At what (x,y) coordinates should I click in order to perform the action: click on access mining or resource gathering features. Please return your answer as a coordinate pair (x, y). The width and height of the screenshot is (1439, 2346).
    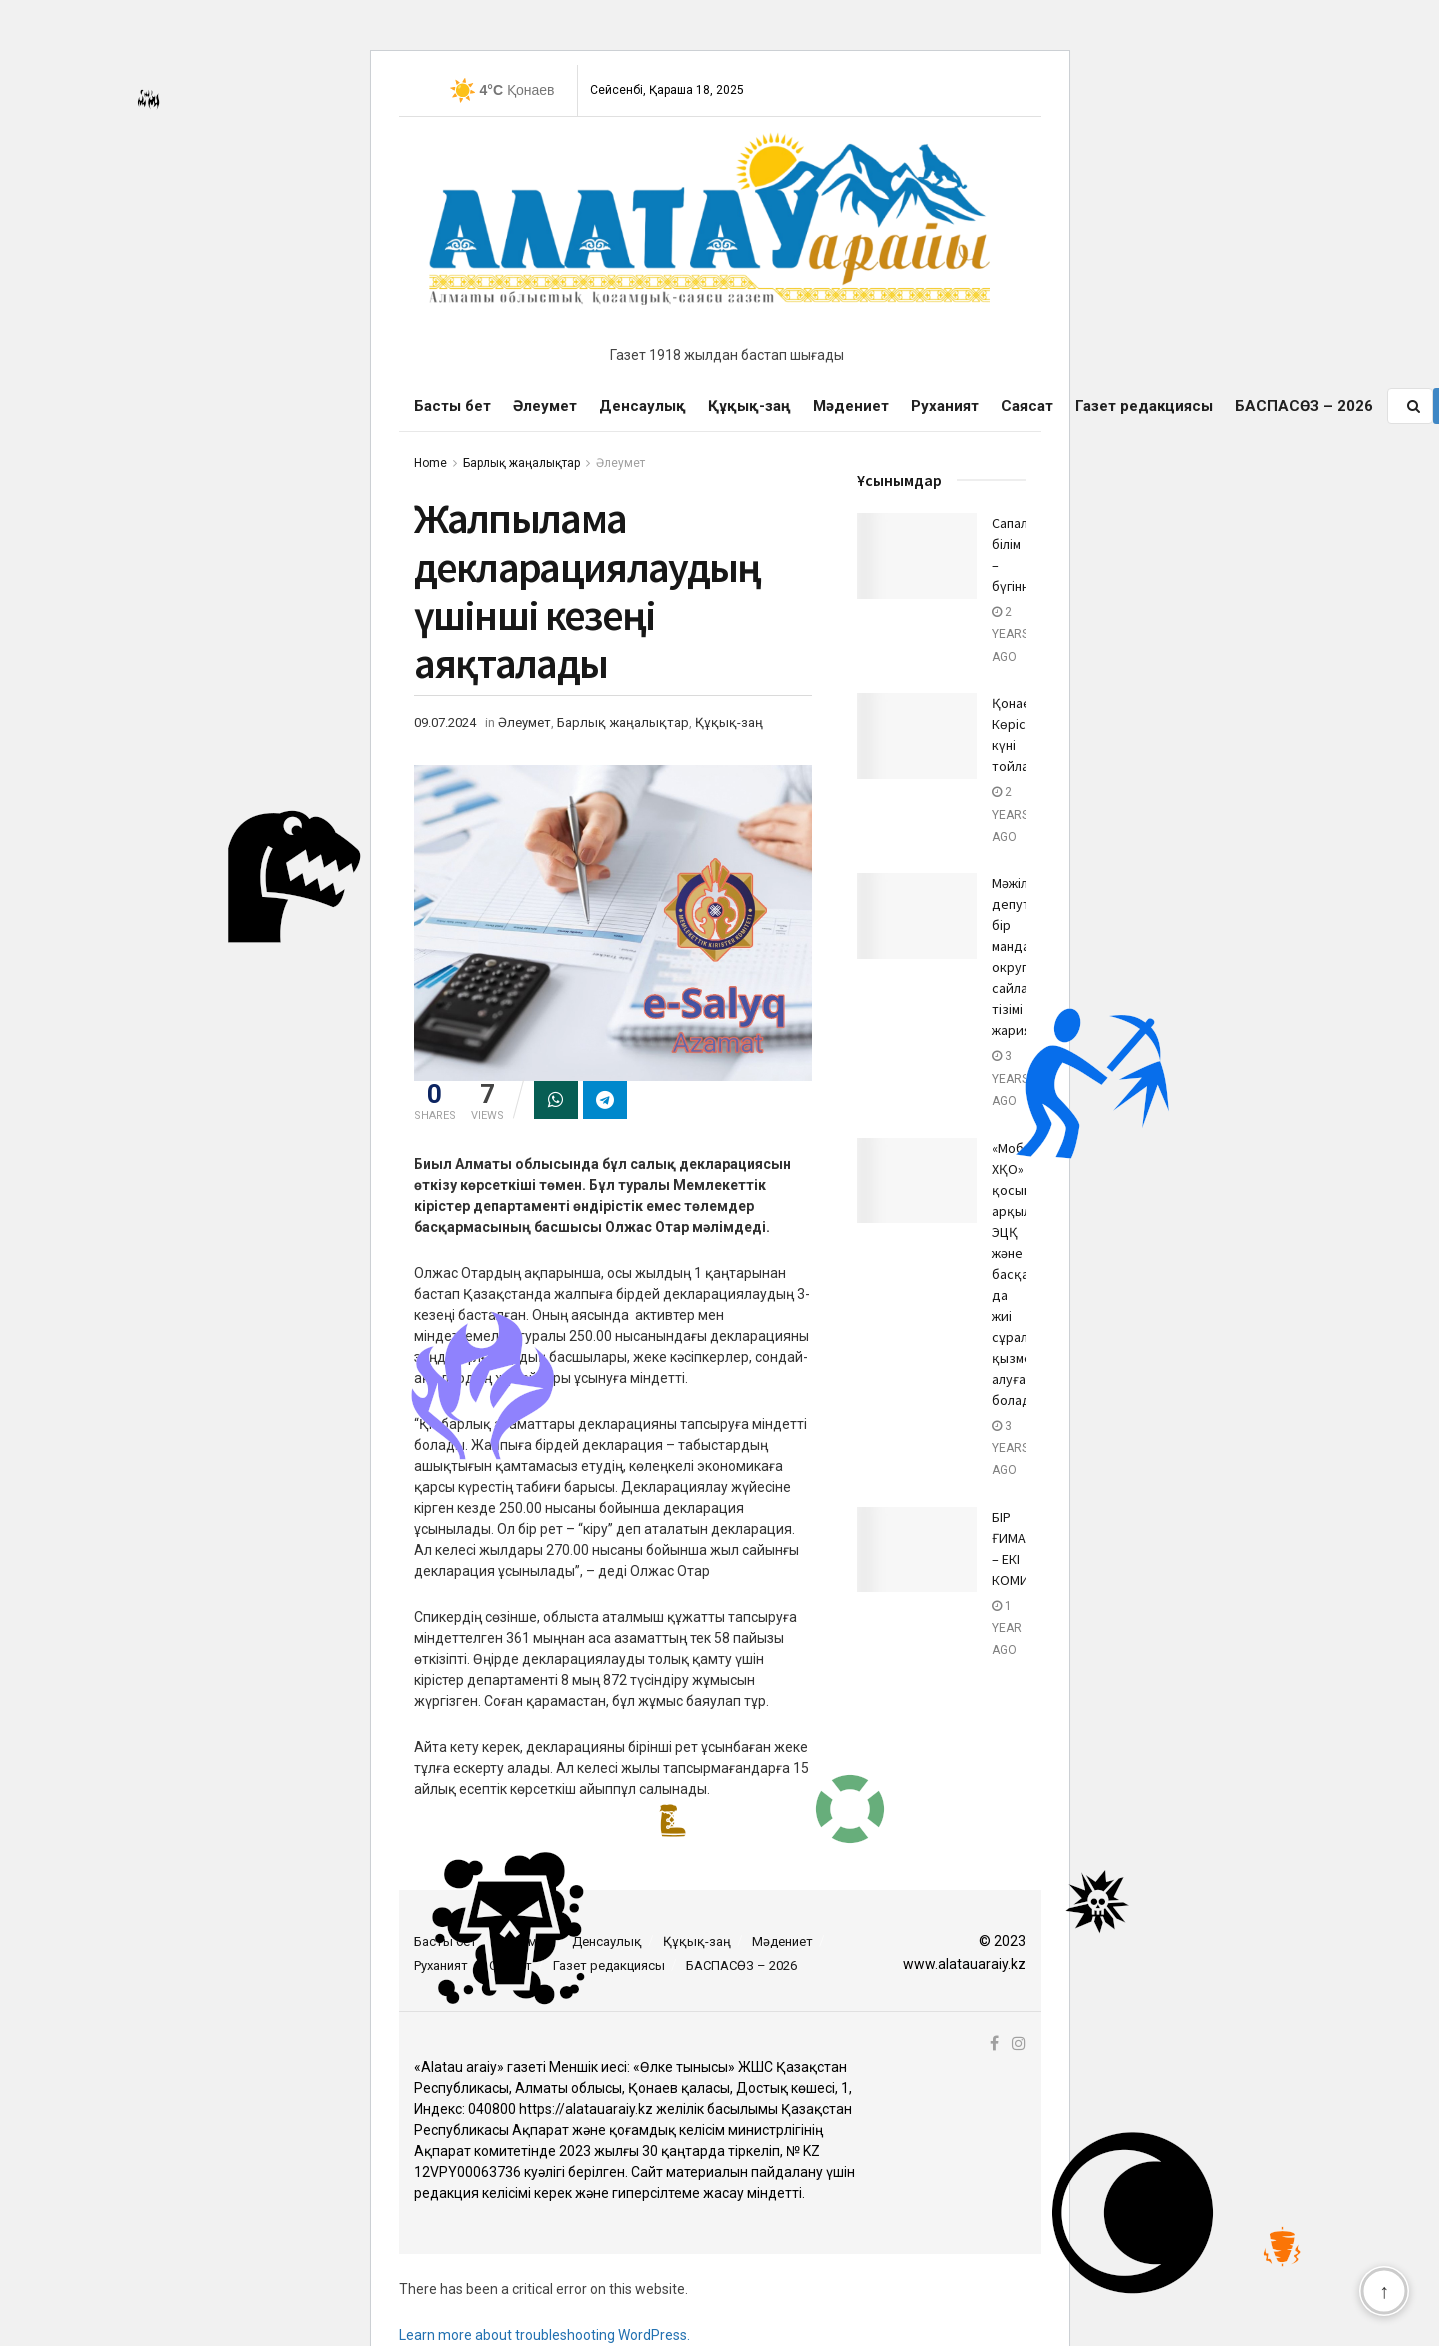
    Looking at the image, I should click on (1092, 1083).